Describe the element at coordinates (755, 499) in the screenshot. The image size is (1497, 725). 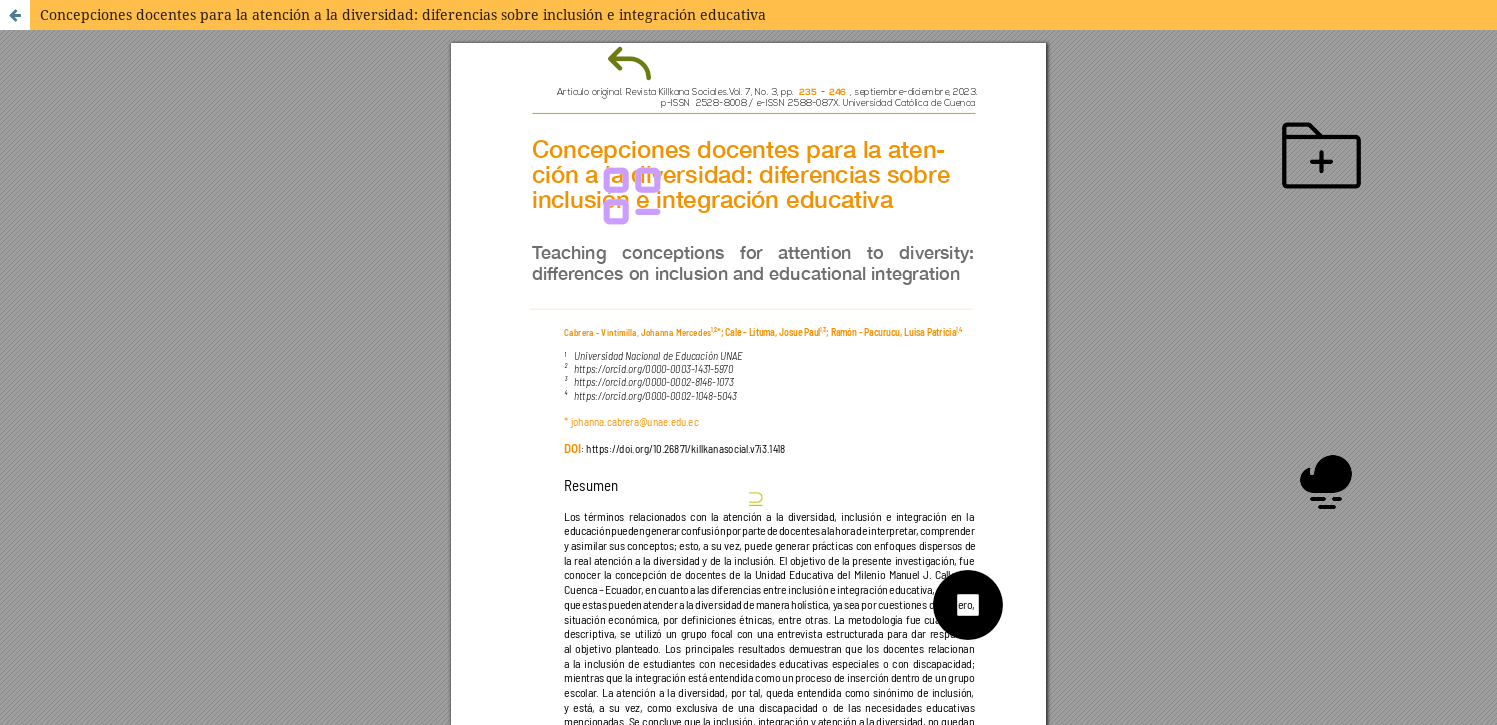
I see `indicates a superset relationship in mathematical notation` at that location.